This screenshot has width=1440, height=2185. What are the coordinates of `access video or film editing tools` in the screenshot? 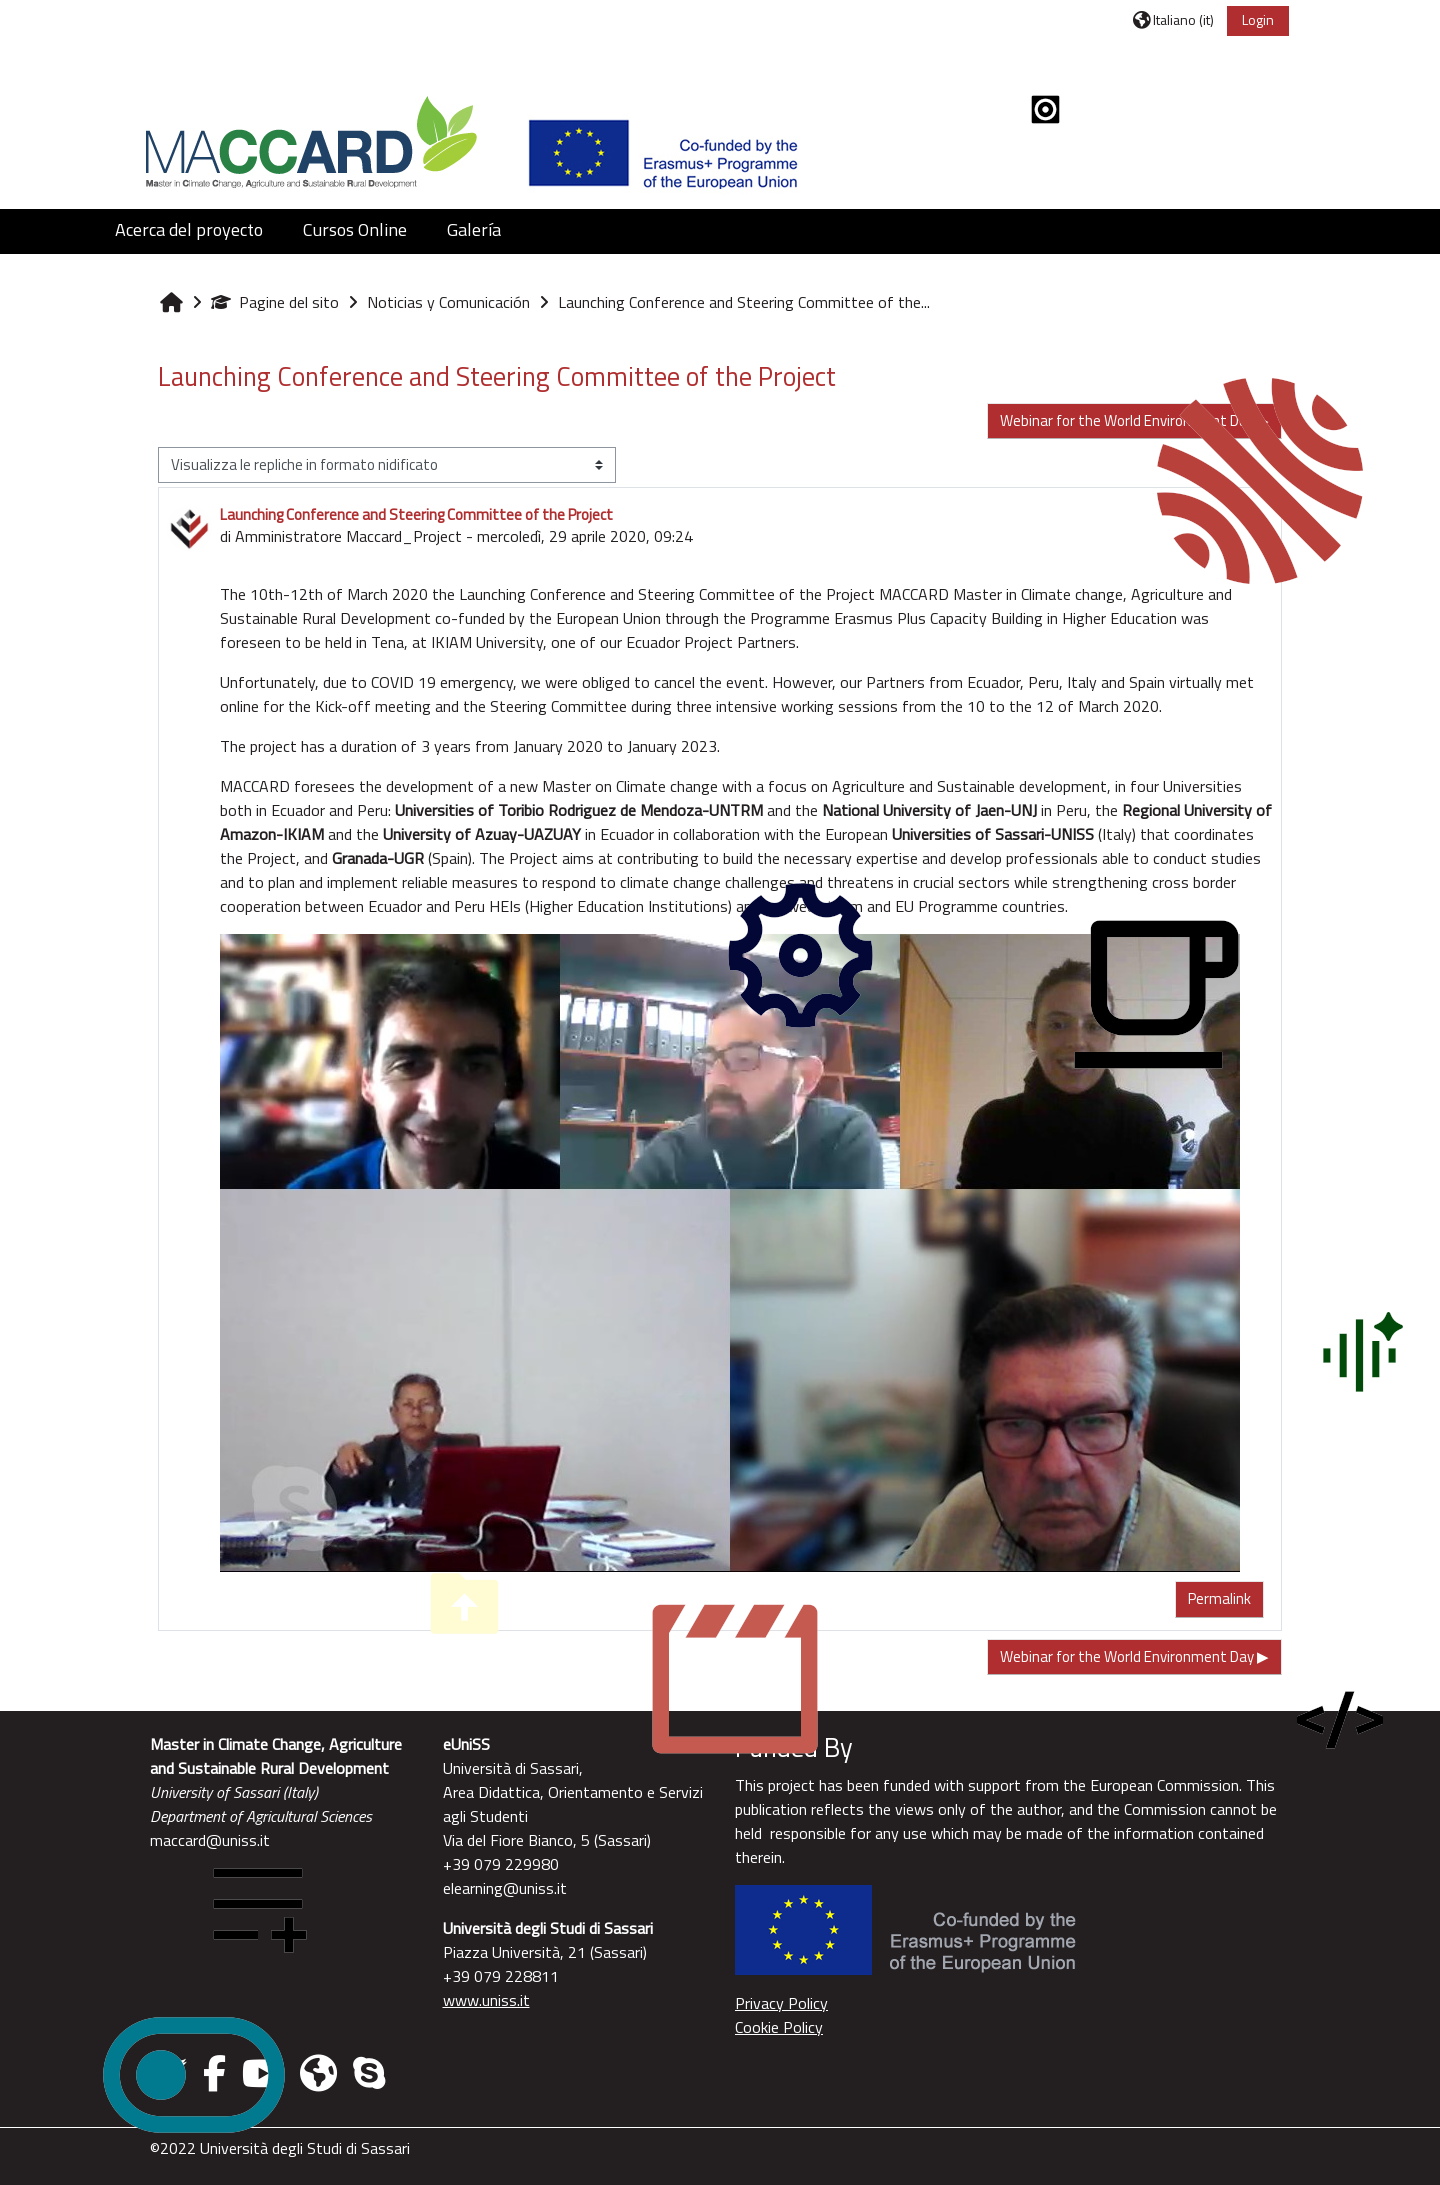 It's located at (735, 1679).